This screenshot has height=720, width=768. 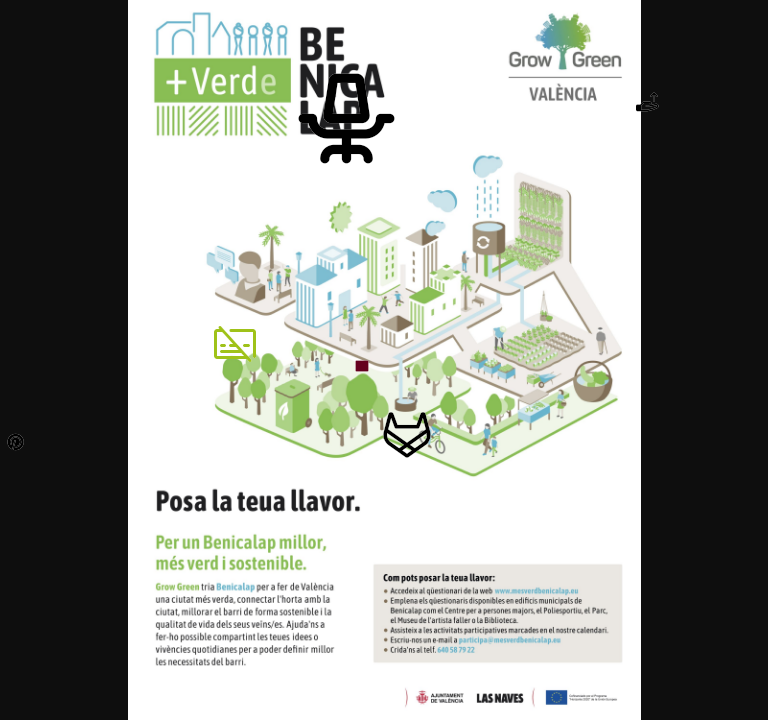 What do you see at coordinates (407, 434) in the screenshot?
I see `open GitLab repository` at bounding box center [407, 434].